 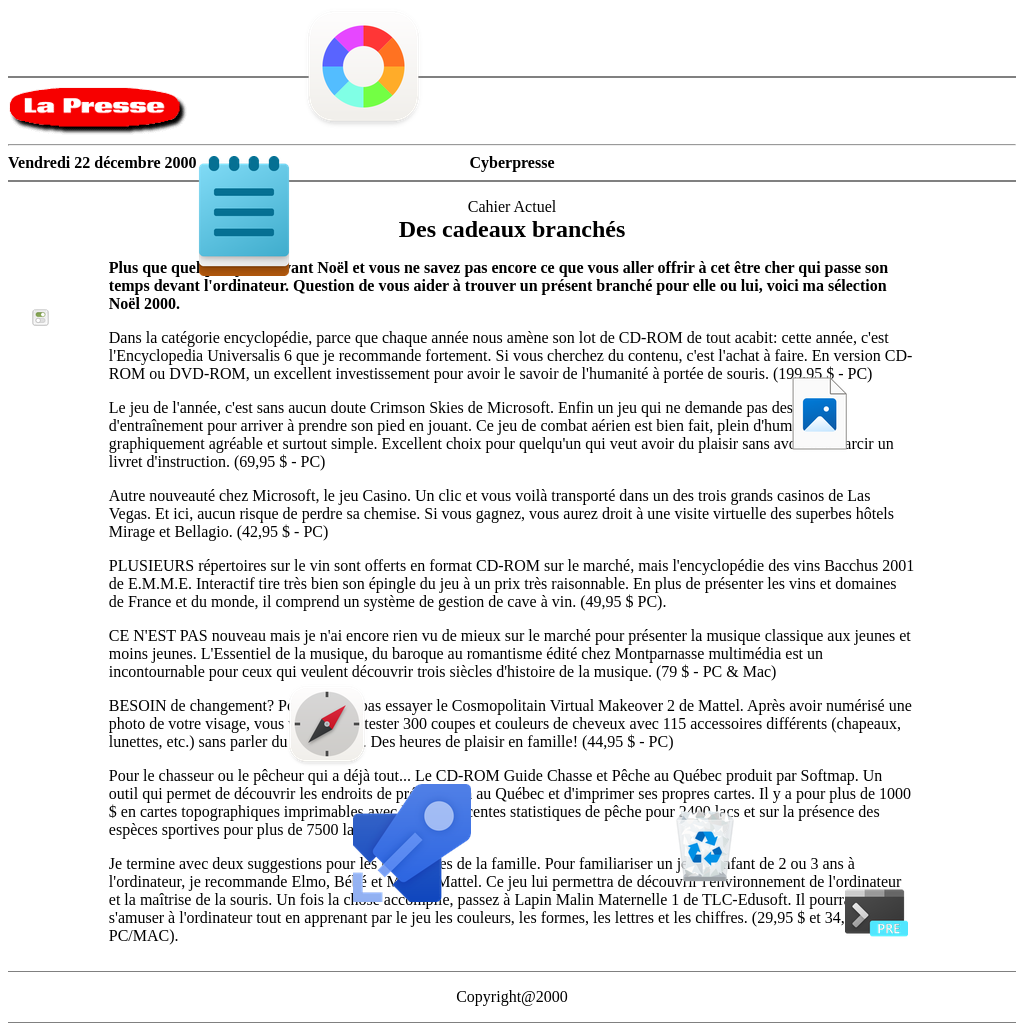 I want to click on open gnome tweaks settings, so click(x=40, y=317).